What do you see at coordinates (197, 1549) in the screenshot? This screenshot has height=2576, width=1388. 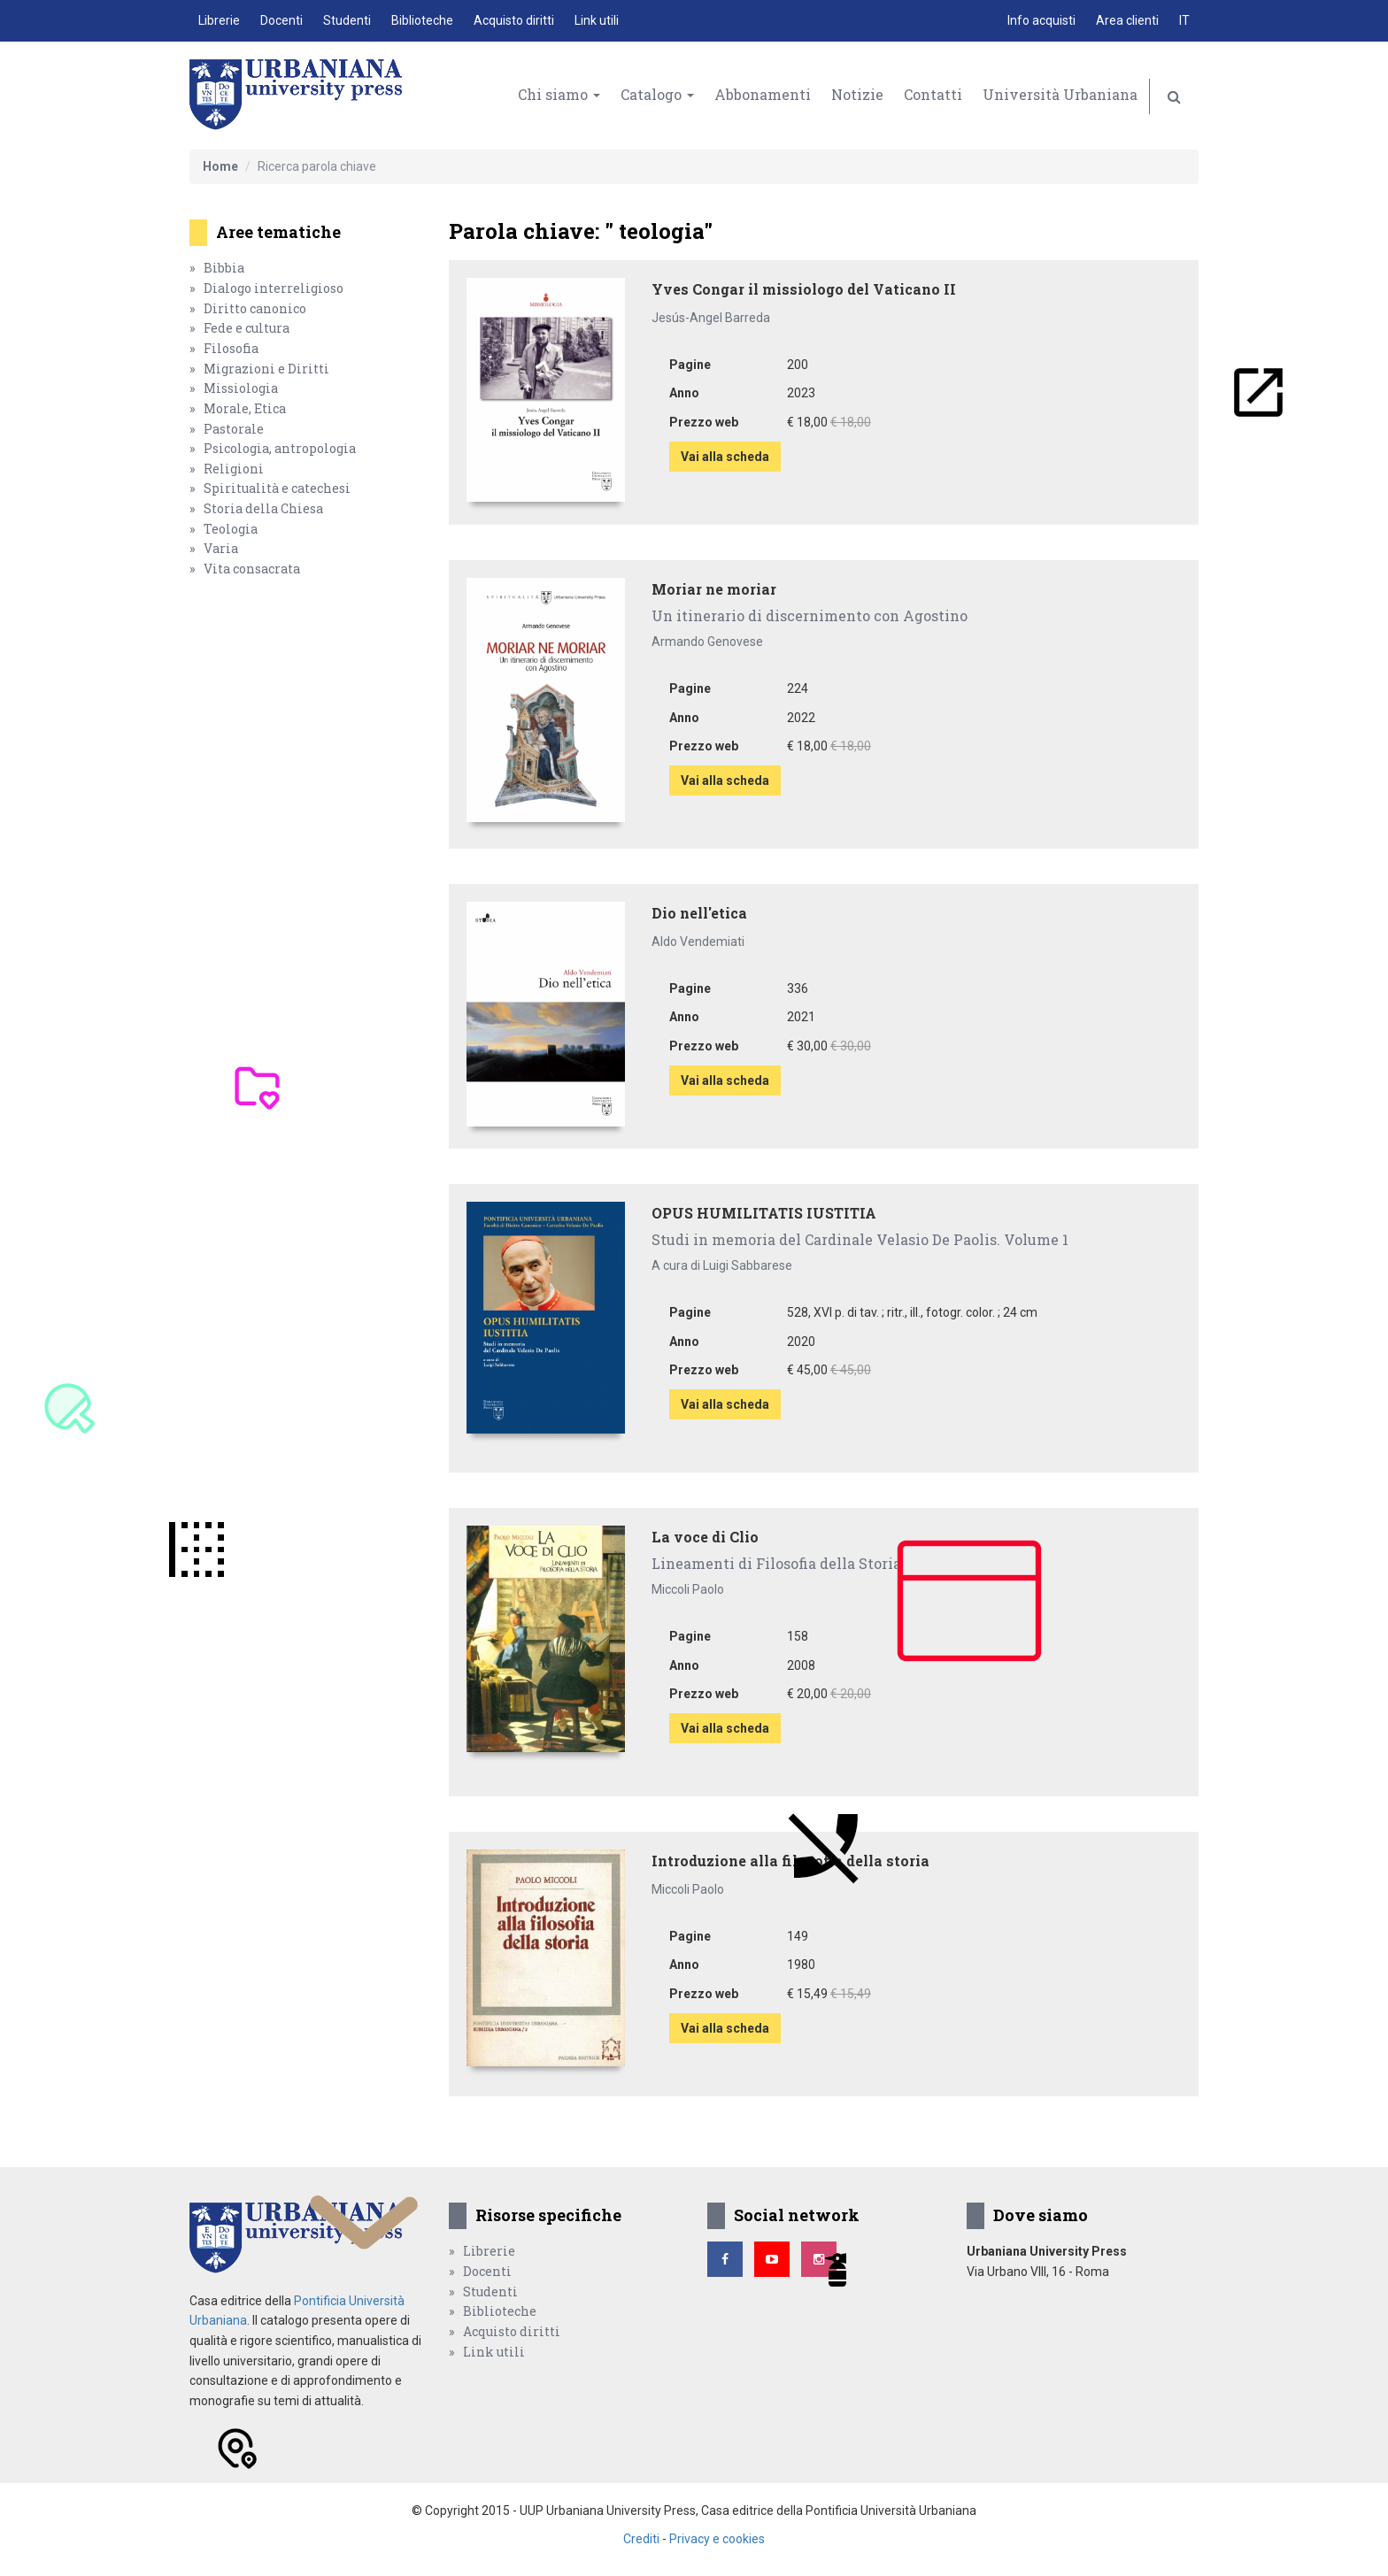 I see `apply border to left edge of cell or element` at bounding box center [197, 1549].